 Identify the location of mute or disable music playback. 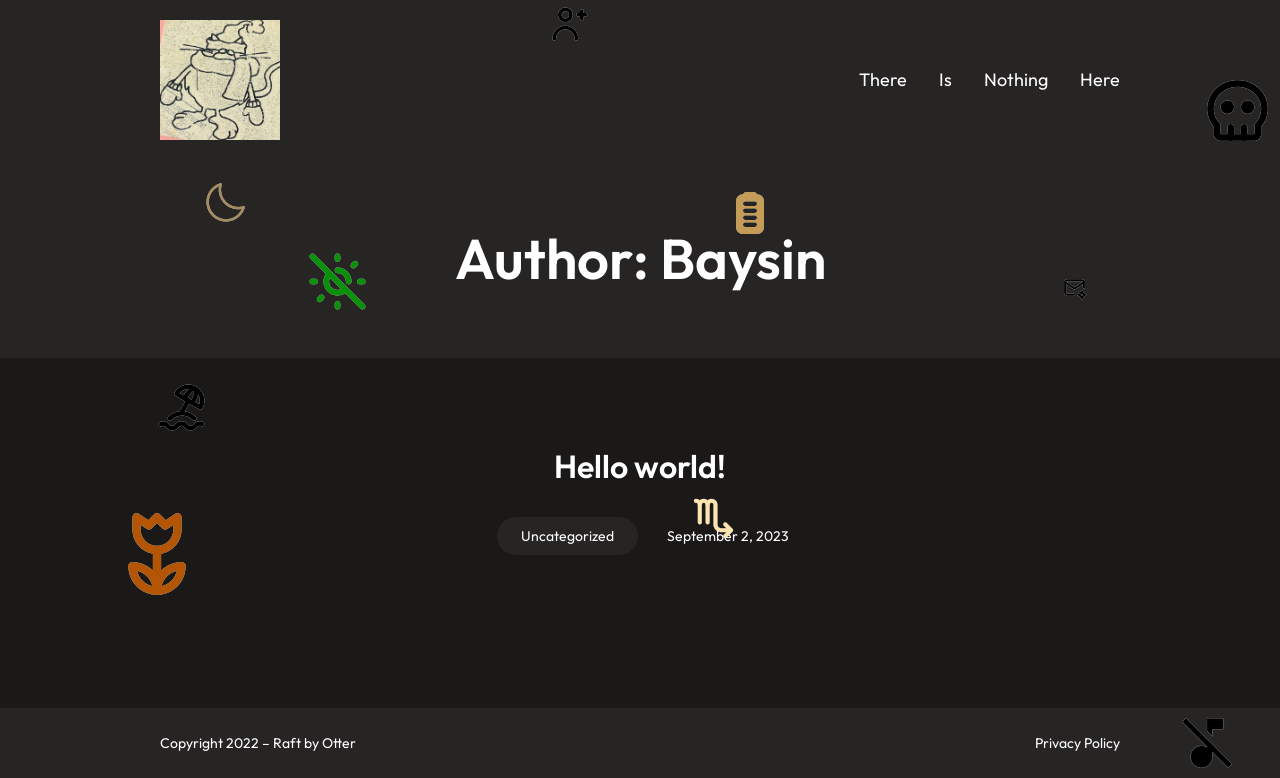
(1207, 743).